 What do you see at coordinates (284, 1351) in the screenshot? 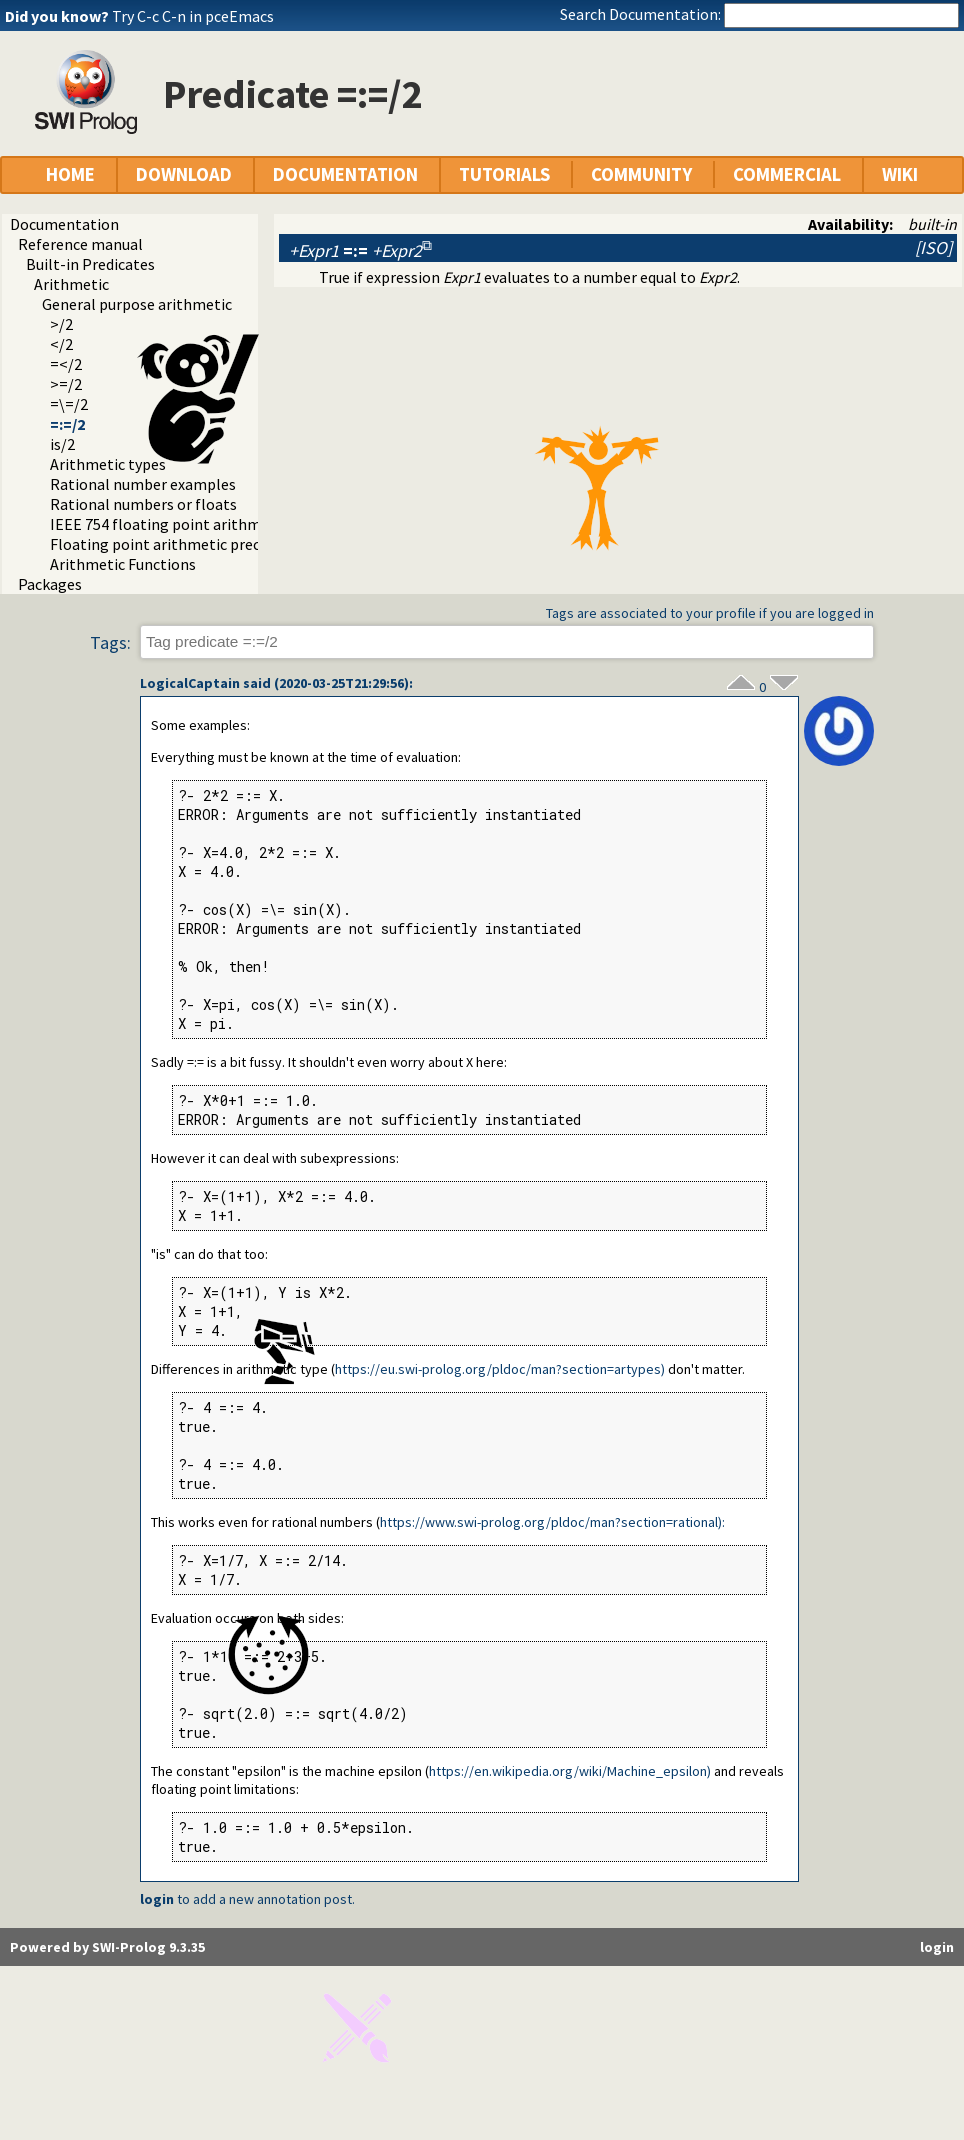
I see `explore the map on foot` at bounding box center [284, 1351].